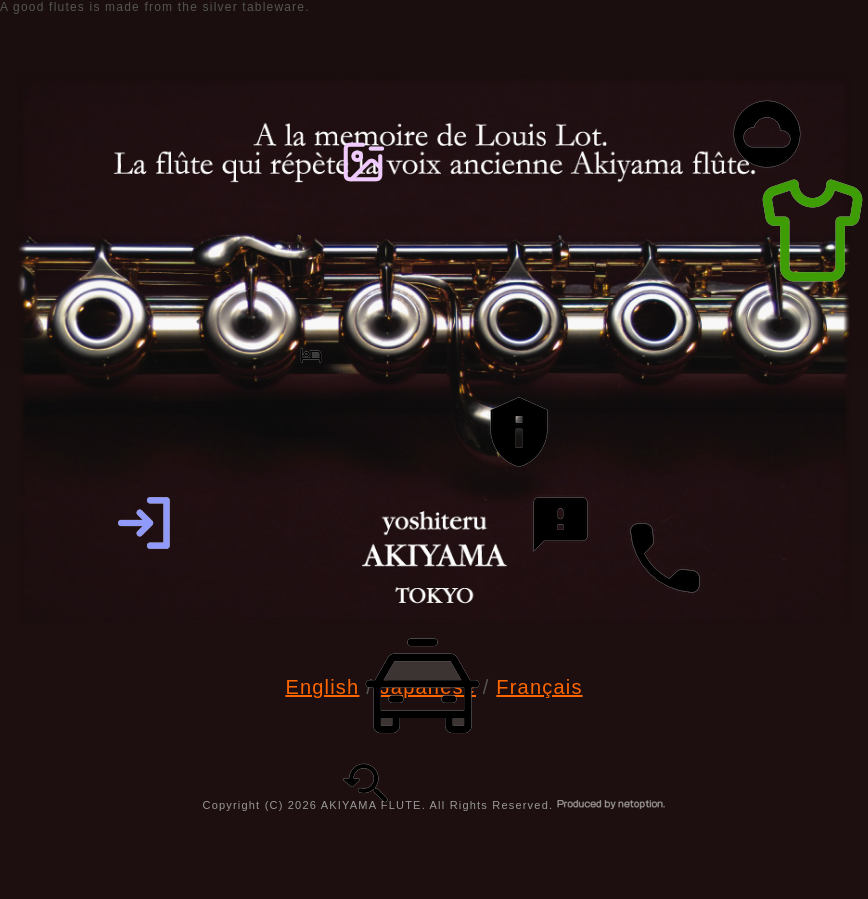 This screenshot has width=868, height=899. I want to click on submit feedback or comments, so click(560, 524).